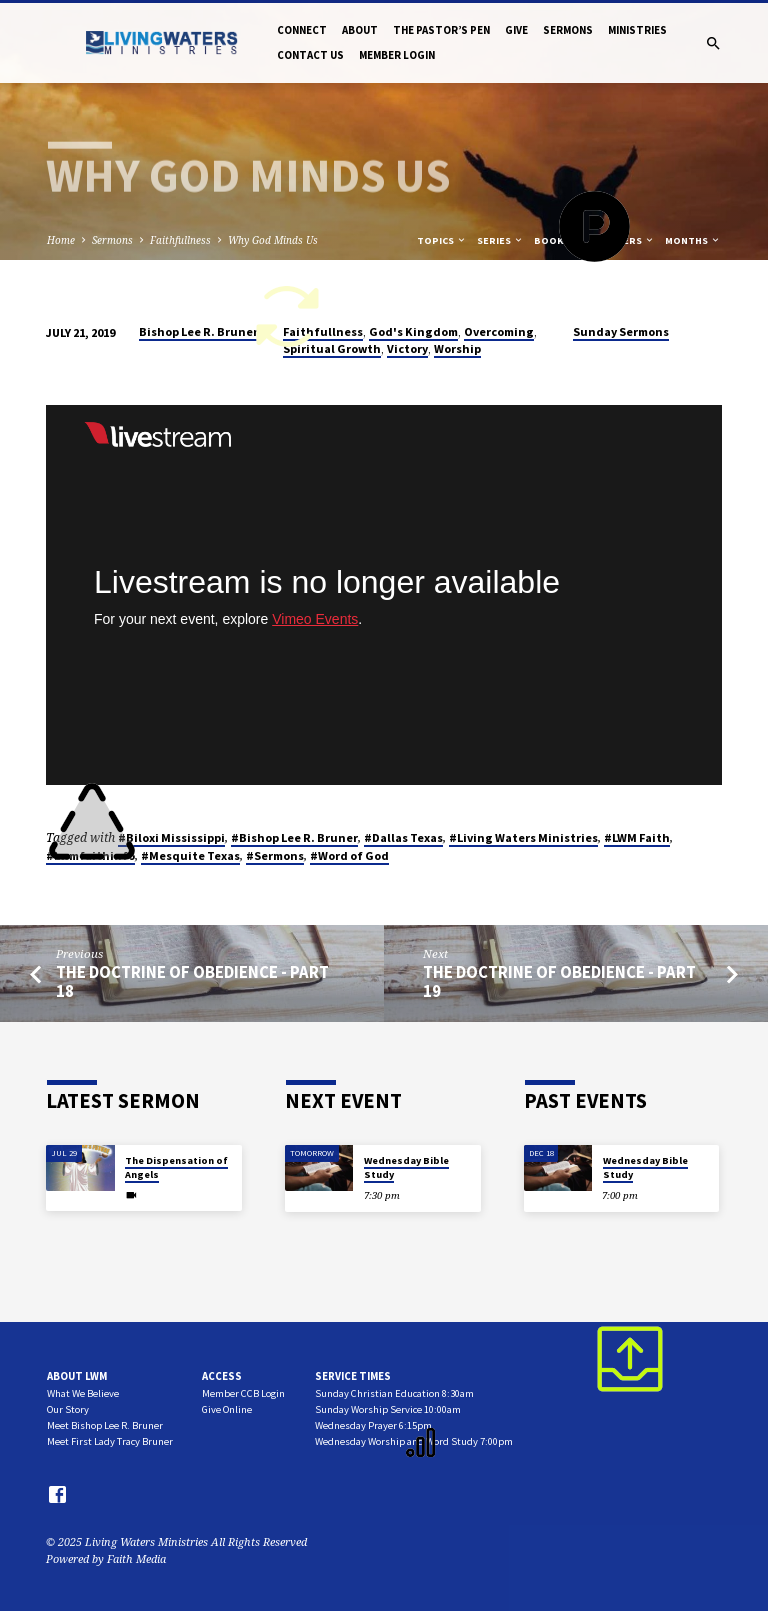 Image resolution: width=768 pixels, height=1611 pixels. I want to click on indicates a draft or incomplete state, so click(92, 823).